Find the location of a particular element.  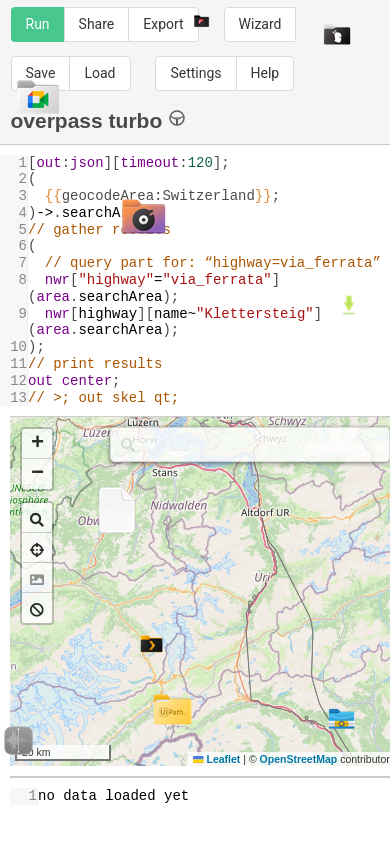

folder containing Plan 9 operating system files is located at coordinates (337, 35).